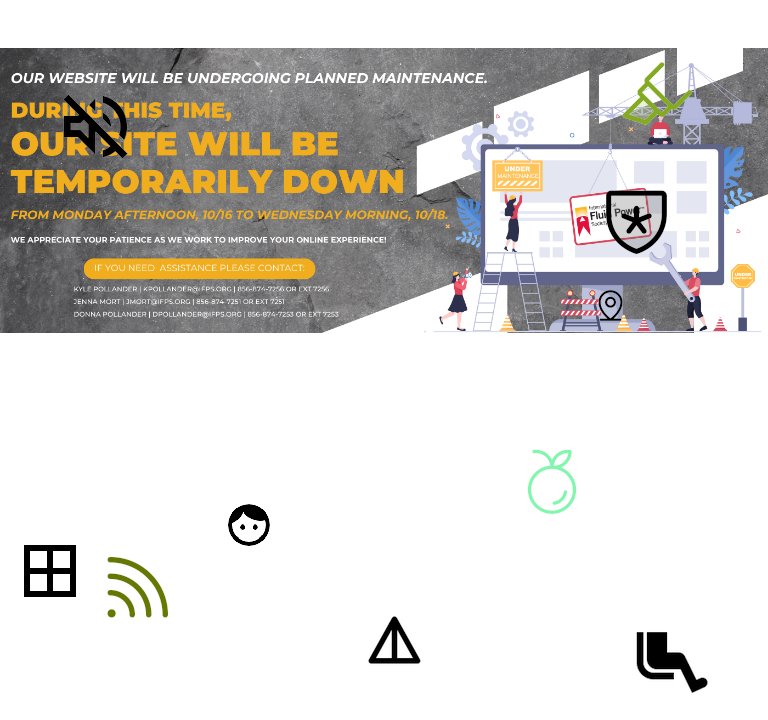  I want to click on view location on map, so click(610, 305).